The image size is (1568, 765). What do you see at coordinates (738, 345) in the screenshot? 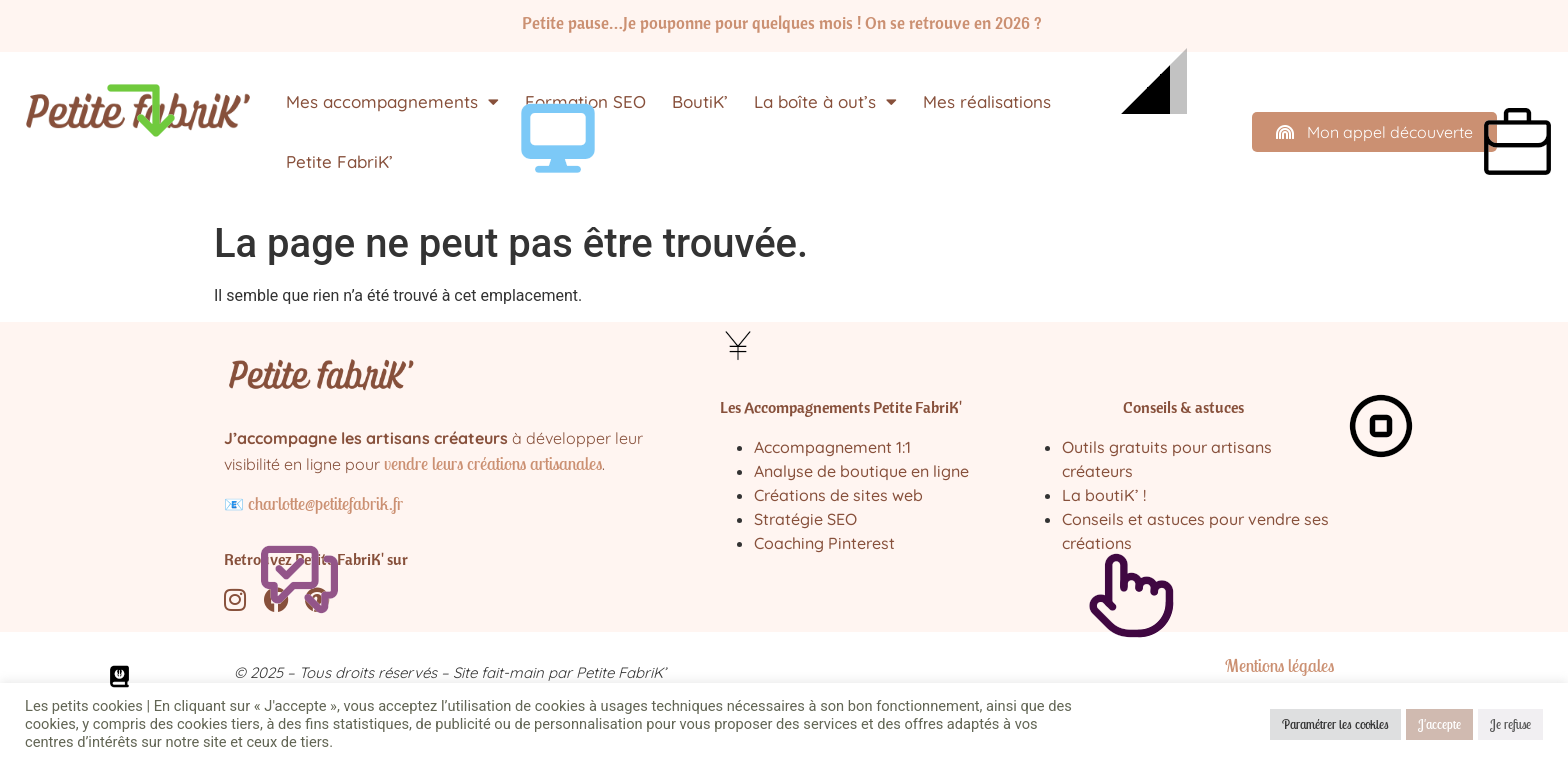
I see `view prices in japanese yen` at bounding box center [738, 345].